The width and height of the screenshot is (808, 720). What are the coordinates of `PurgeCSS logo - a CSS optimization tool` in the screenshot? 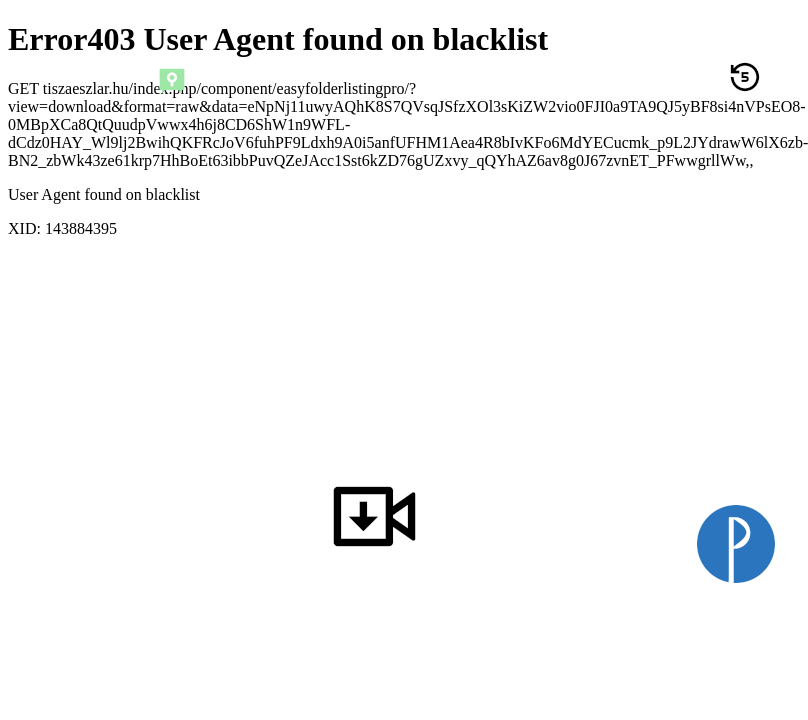 It's located at (736, 544).